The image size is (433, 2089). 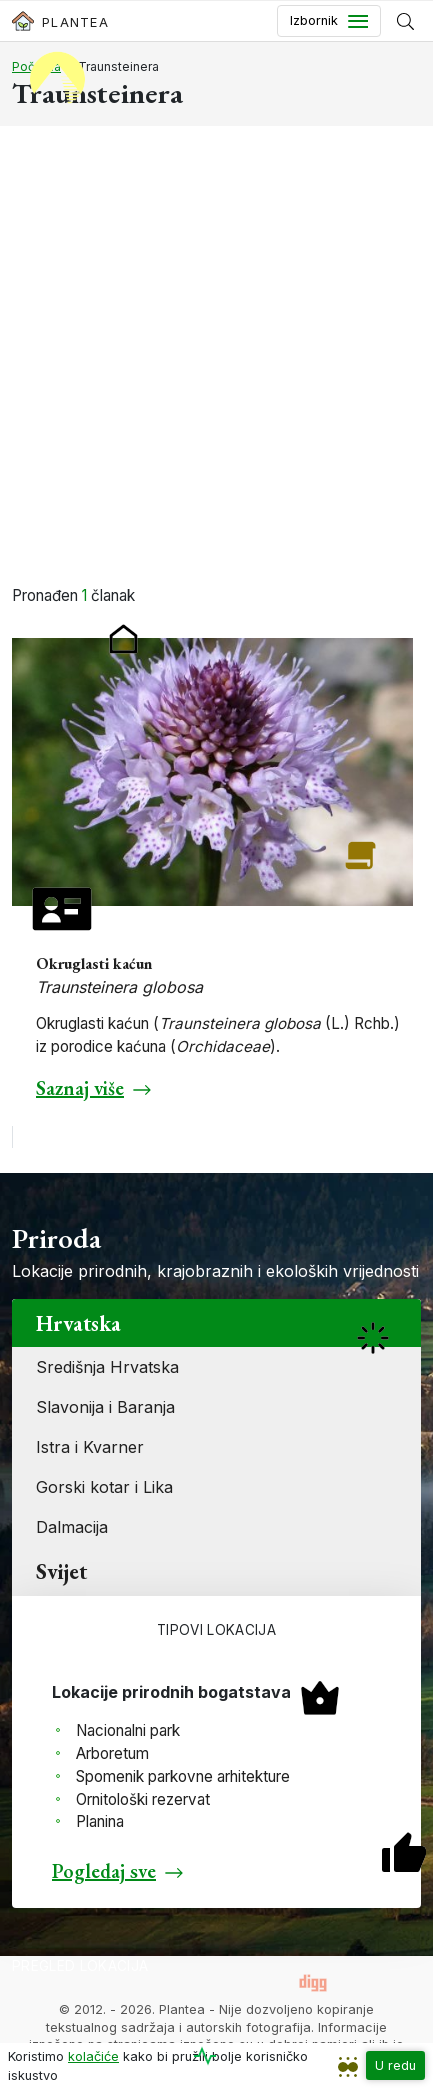 What do you see at coordinates (313, 1983) in the screenshot?
I see `visit digg social news website` at bounding box center [313, 1983].